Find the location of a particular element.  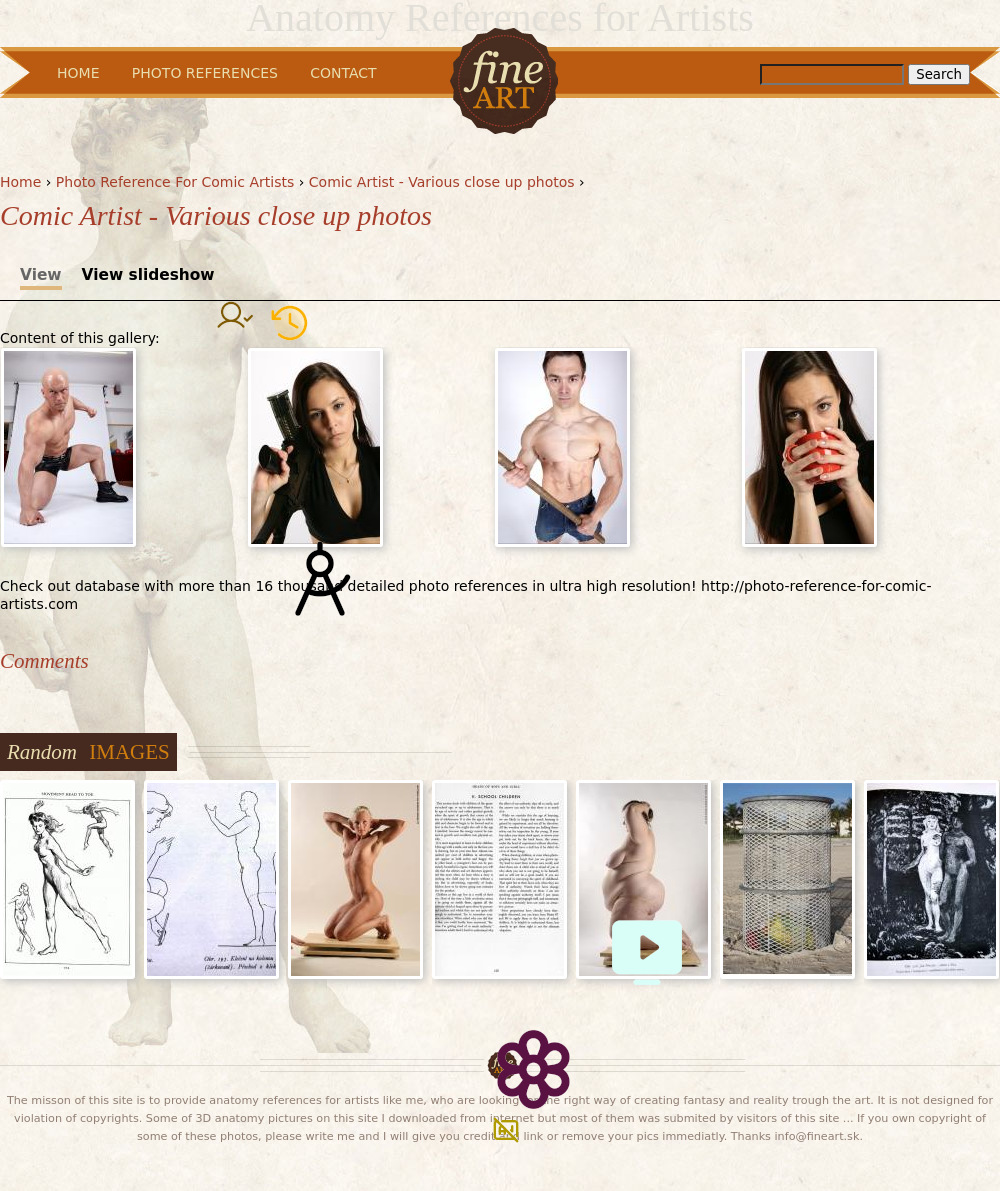

verify or confirm user identity is located at coordinates (234, 316).